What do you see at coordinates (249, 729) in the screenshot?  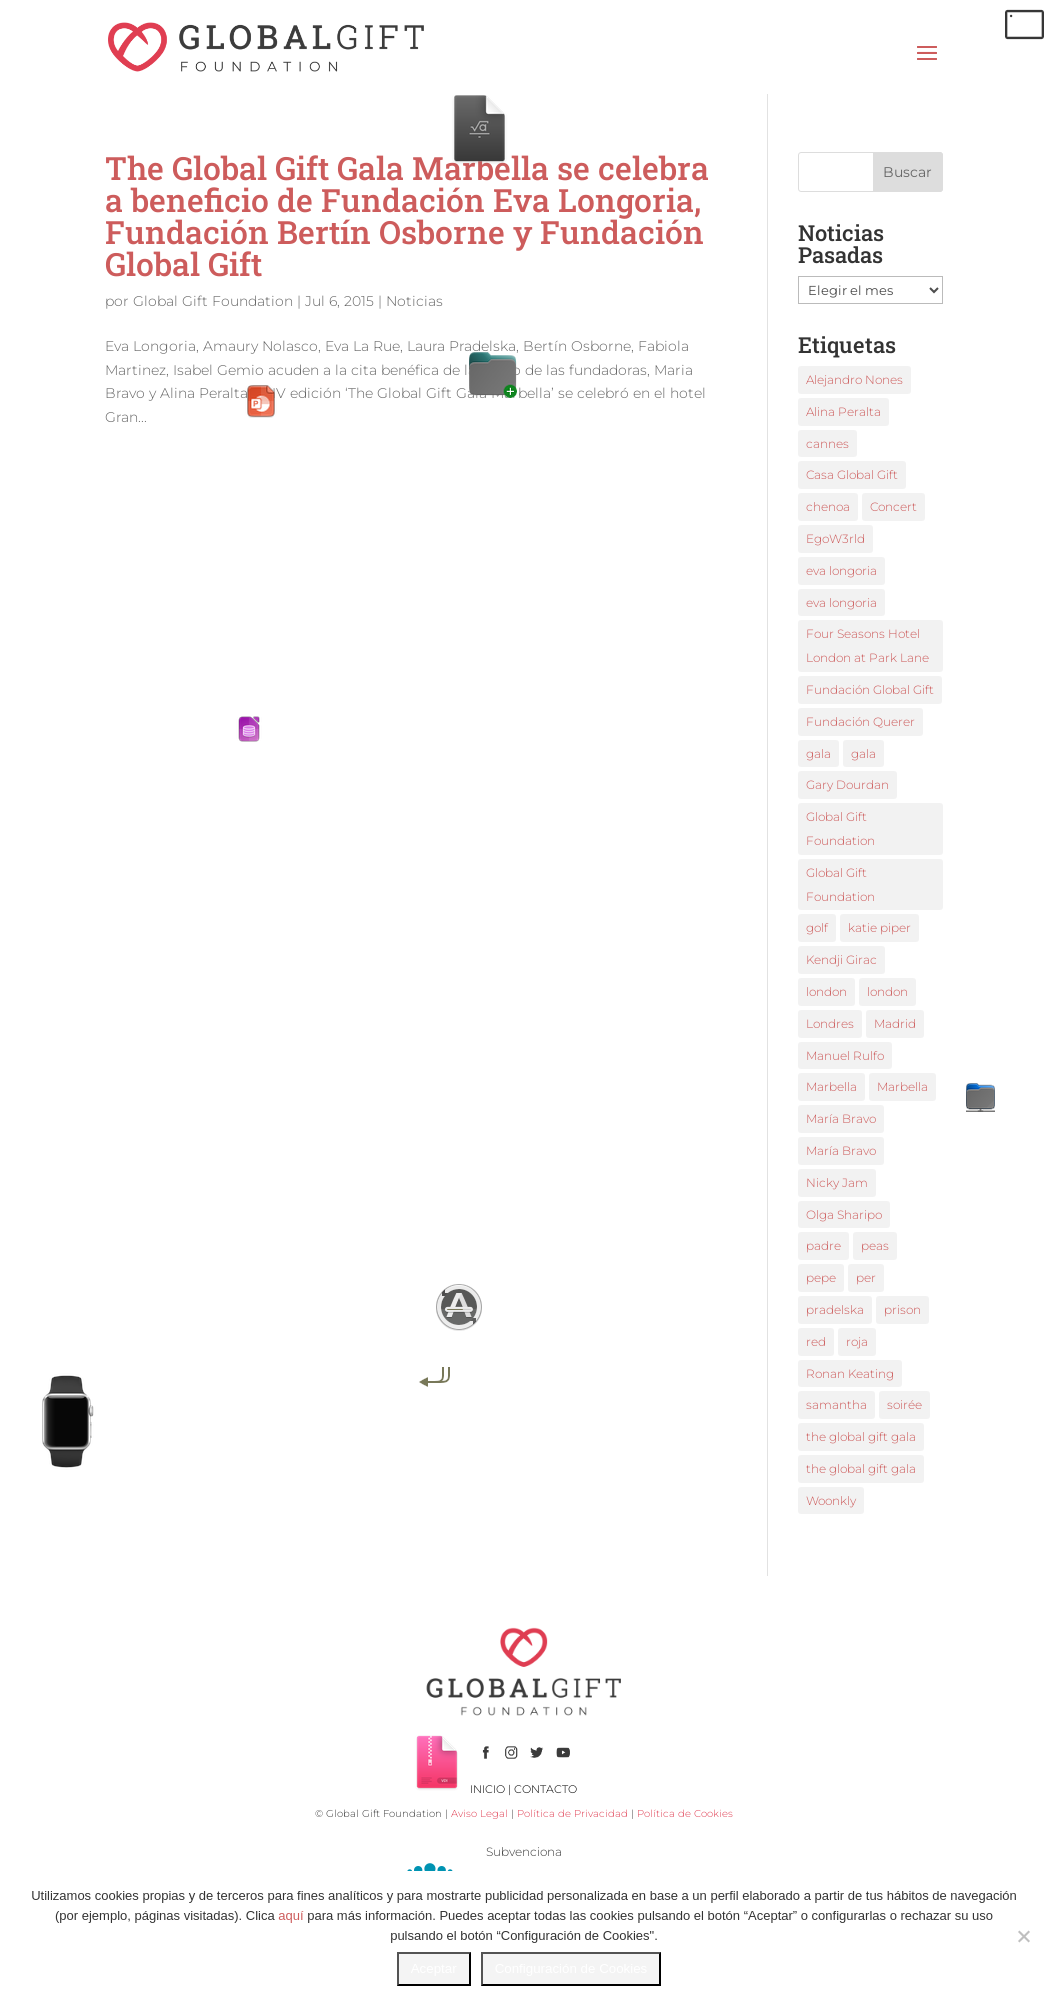 I see `open libreoffice base database application` at bounding box center [249, 729].